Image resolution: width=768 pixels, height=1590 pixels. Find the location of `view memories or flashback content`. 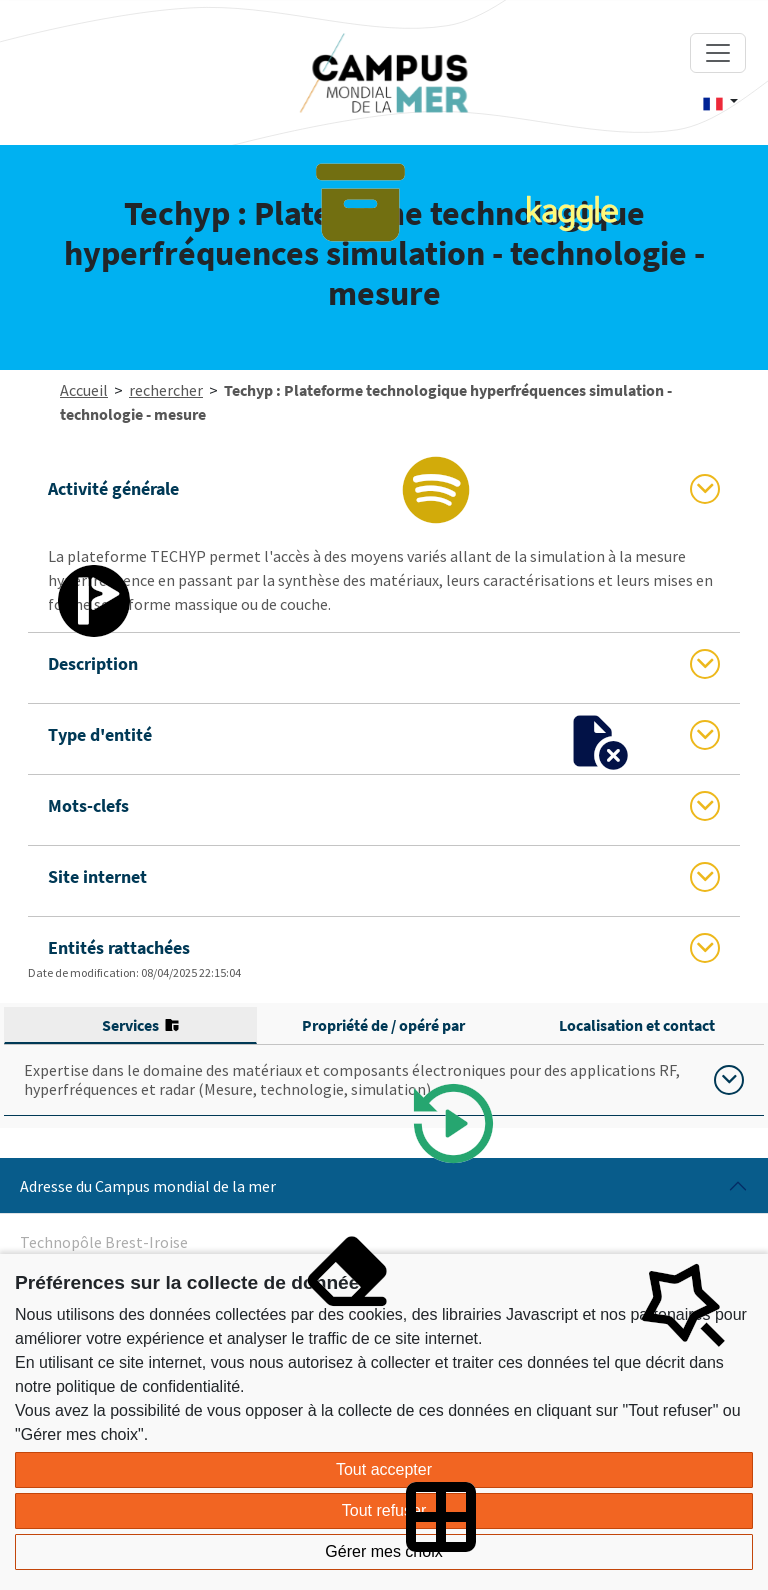

view memories or flashback content is located at coordinates (453, 1123).